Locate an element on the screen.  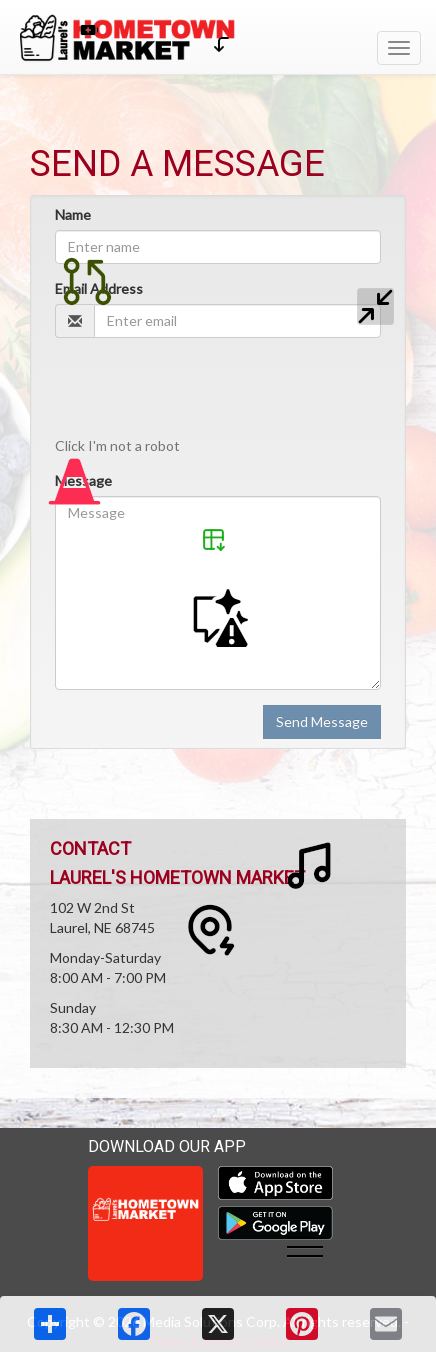
open navigation menu is located at coordinates (305, 1246).